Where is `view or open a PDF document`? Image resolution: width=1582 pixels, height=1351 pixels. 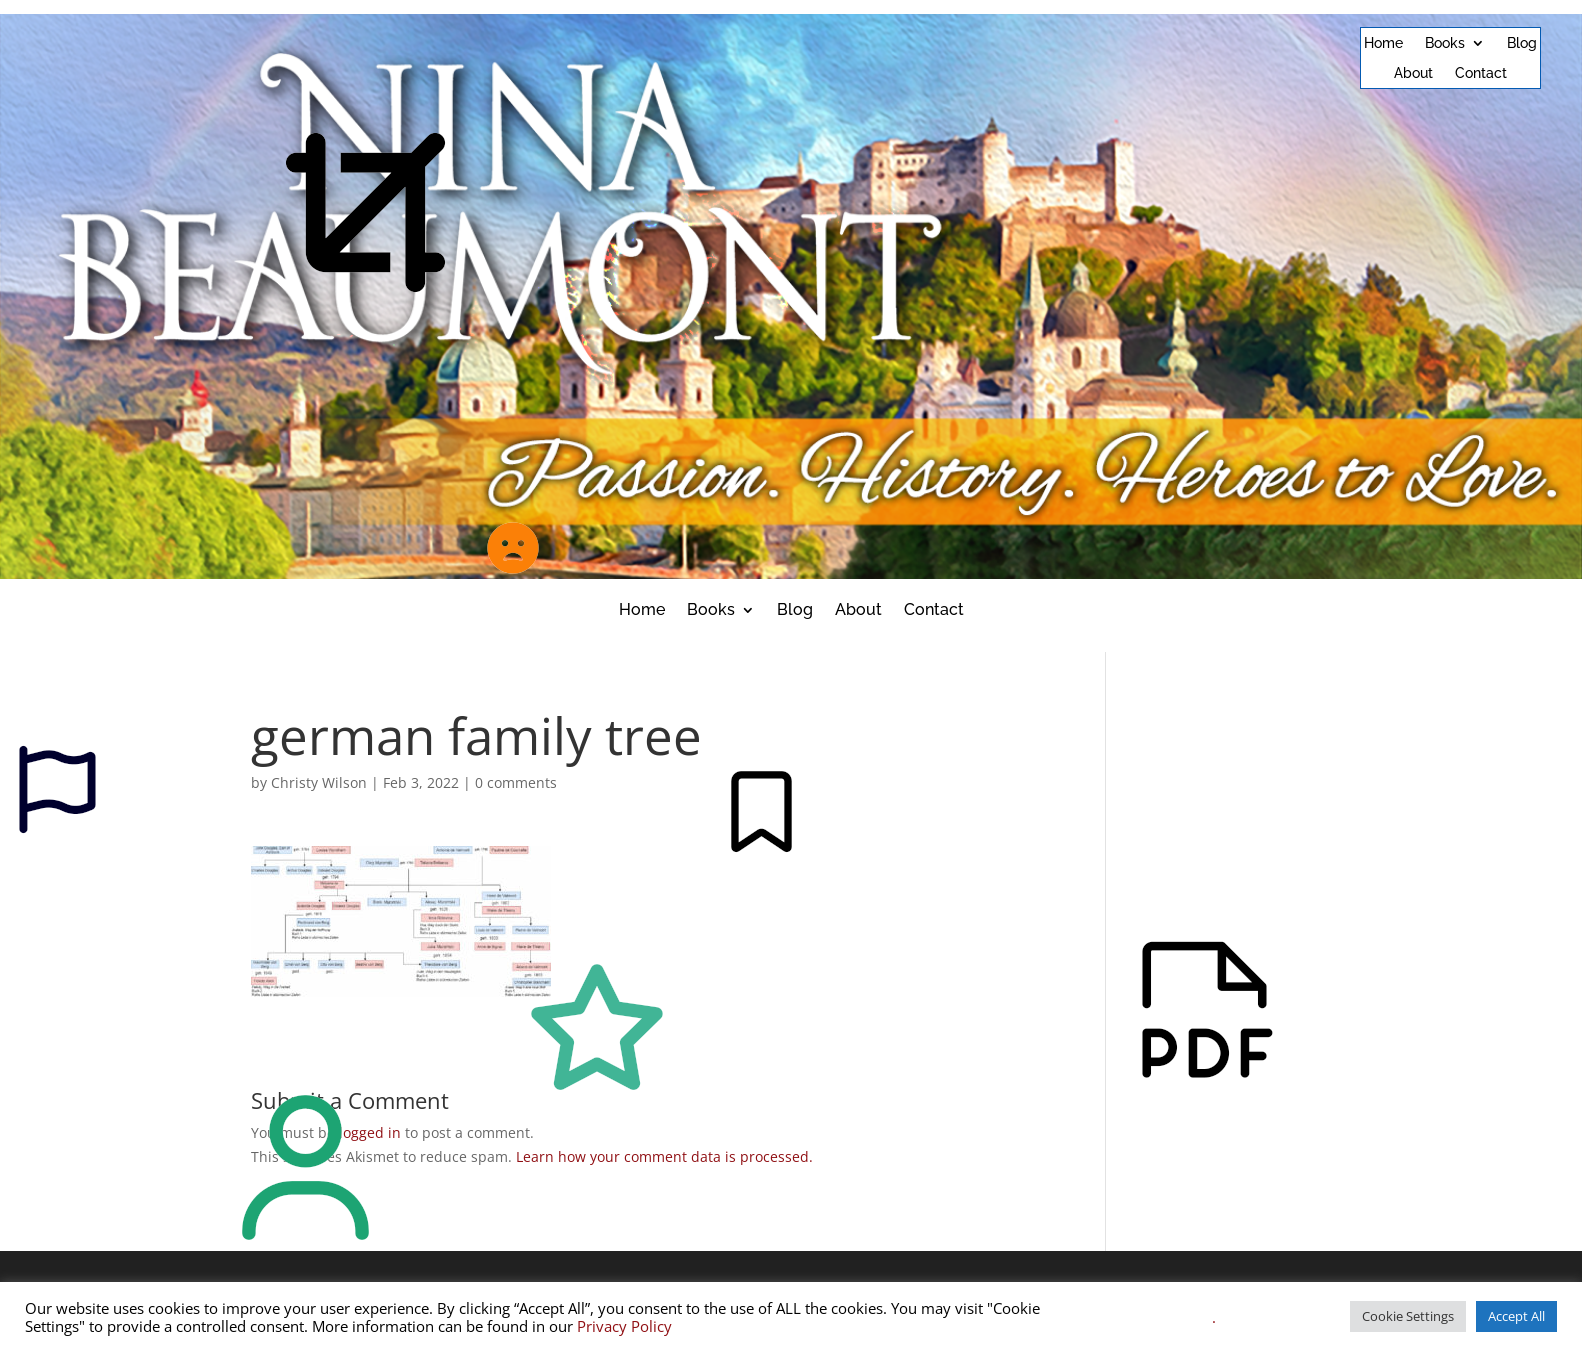
view or open a PDF document is located at coordinates (1204, 1015).